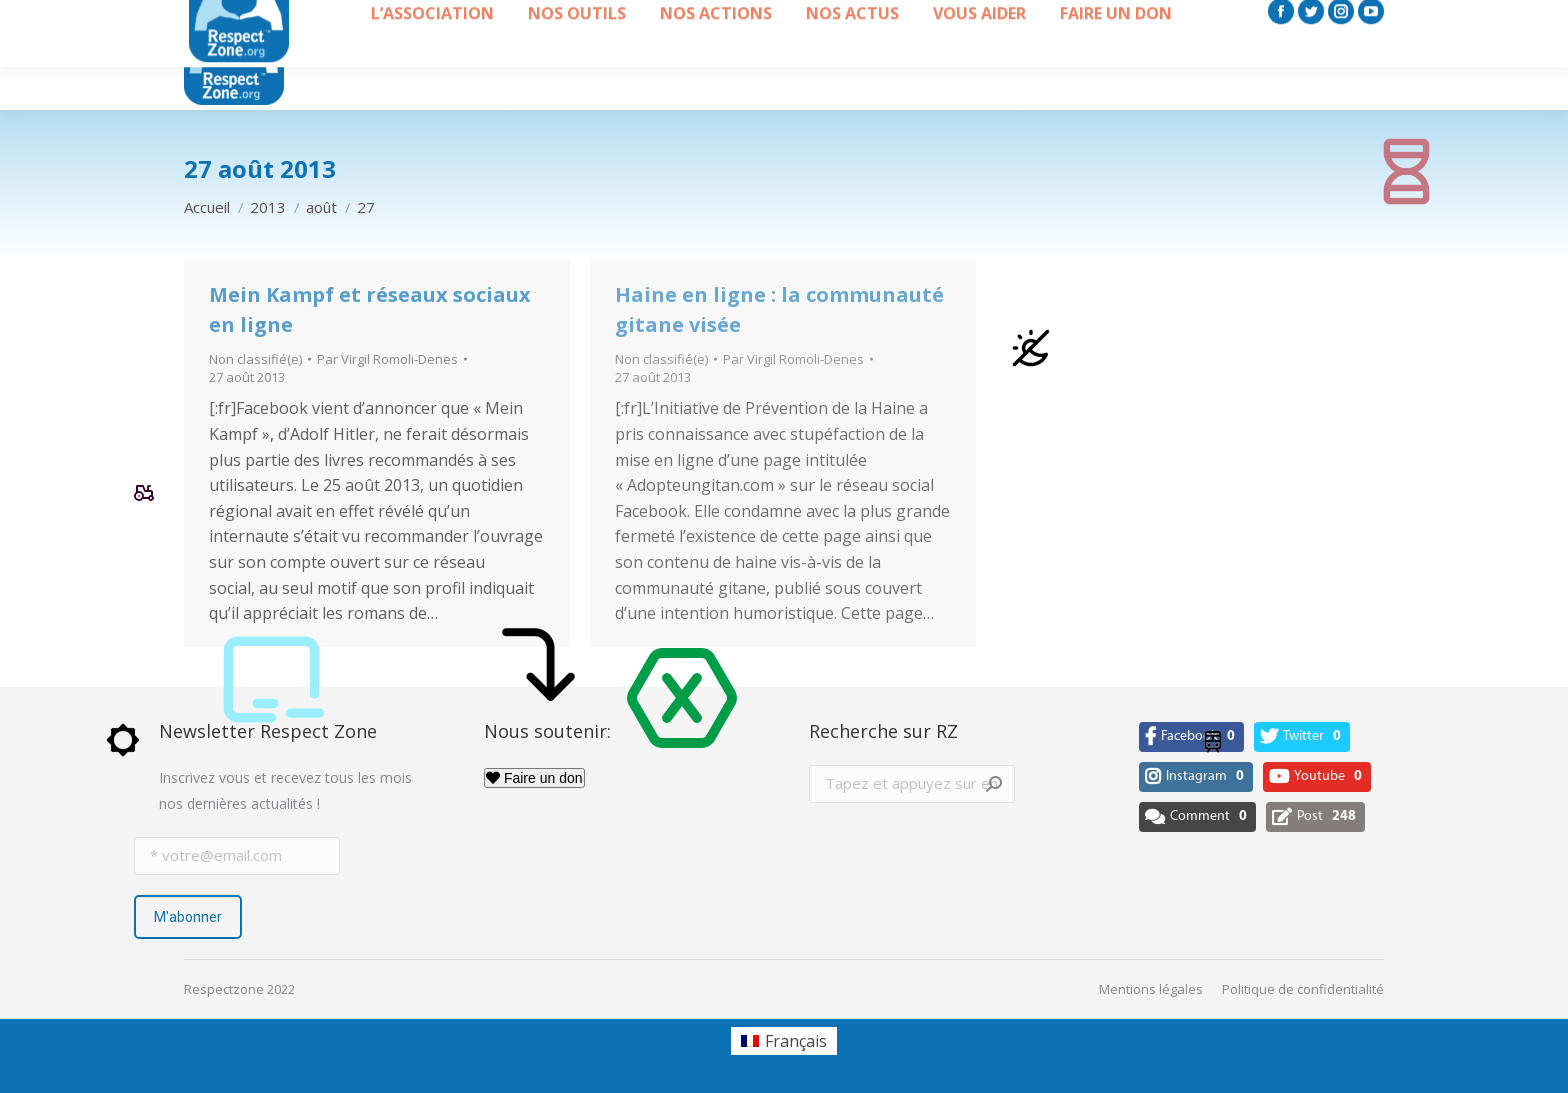 The width and height of the screenshot is (1568, 1093). What do you see at coordinates (1031, 348) in the screenshot?
I see `toggle between light and dark mode` at bounding box center [1031, 348].